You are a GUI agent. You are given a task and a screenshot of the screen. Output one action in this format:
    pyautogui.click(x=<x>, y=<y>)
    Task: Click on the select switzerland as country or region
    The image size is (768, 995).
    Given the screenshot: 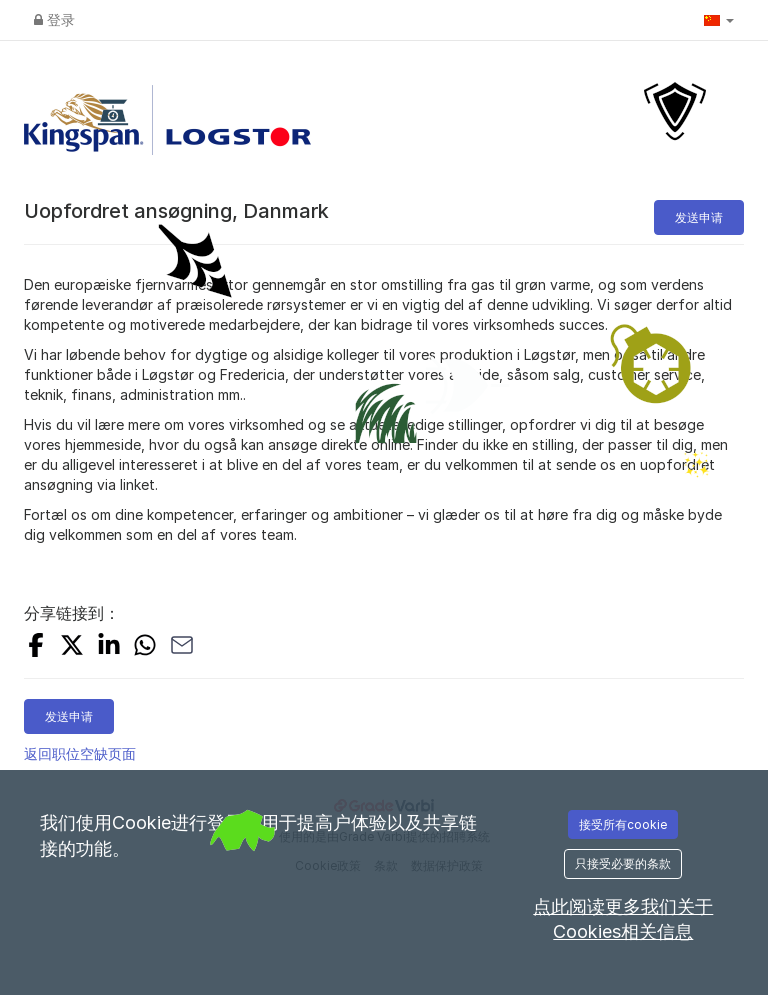 What is the action you would take?
    pyautogui.click(x=242, y=830)
    